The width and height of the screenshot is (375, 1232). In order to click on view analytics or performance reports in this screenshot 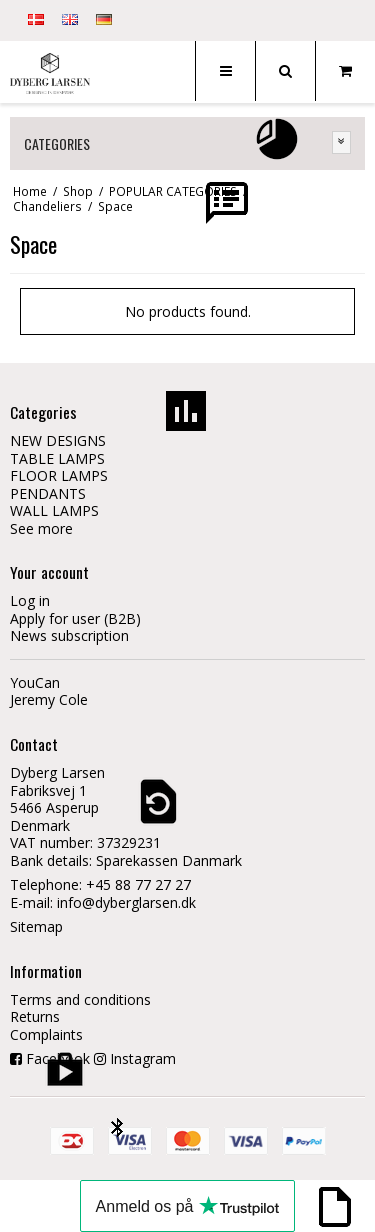, I will do `click(186, 411)`.